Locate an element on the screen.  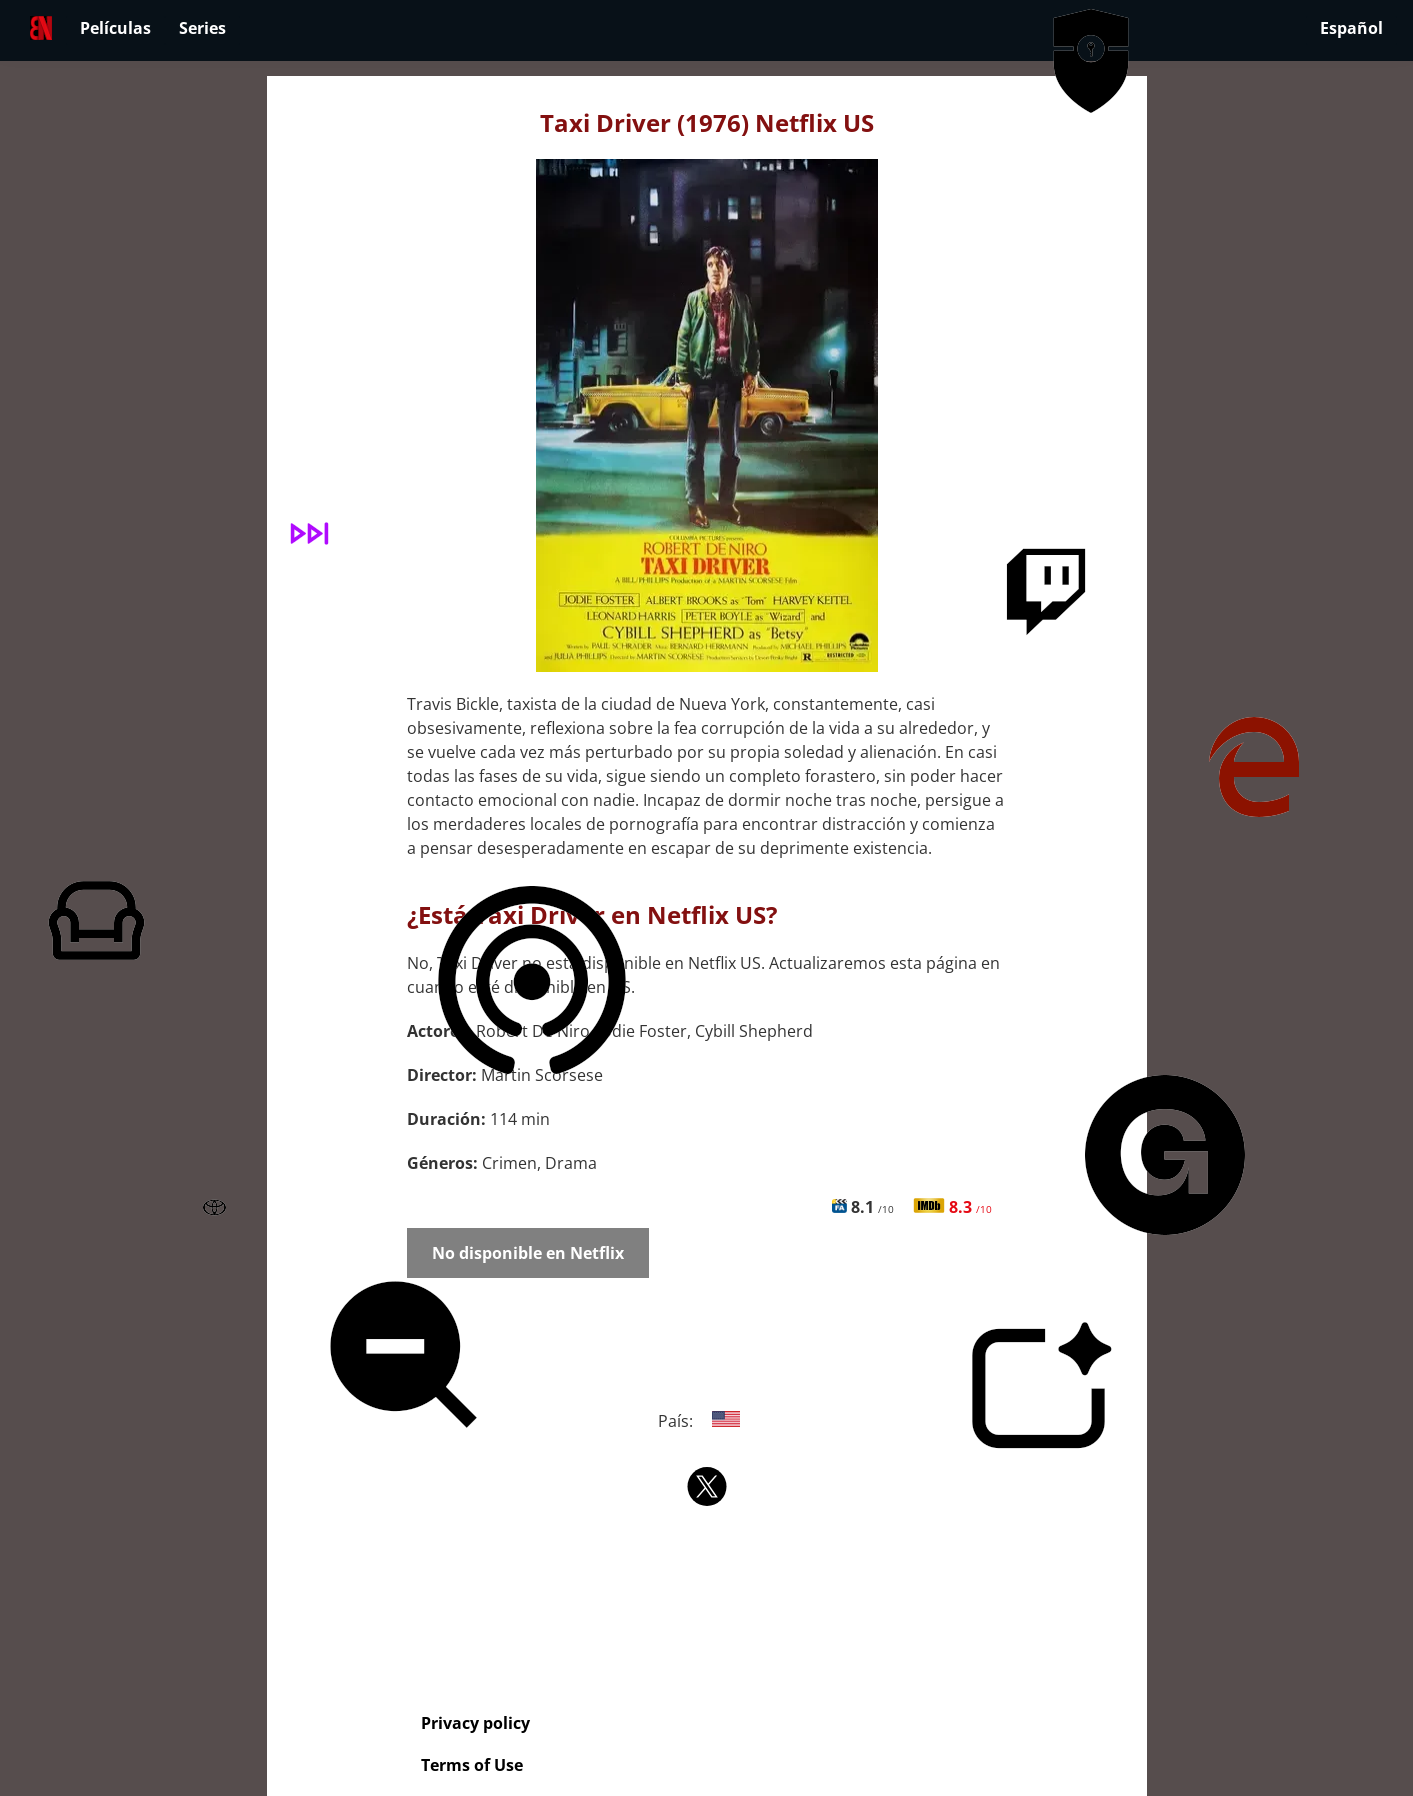
link to gumroad store or profile is located at coordinates (1165, 1155).